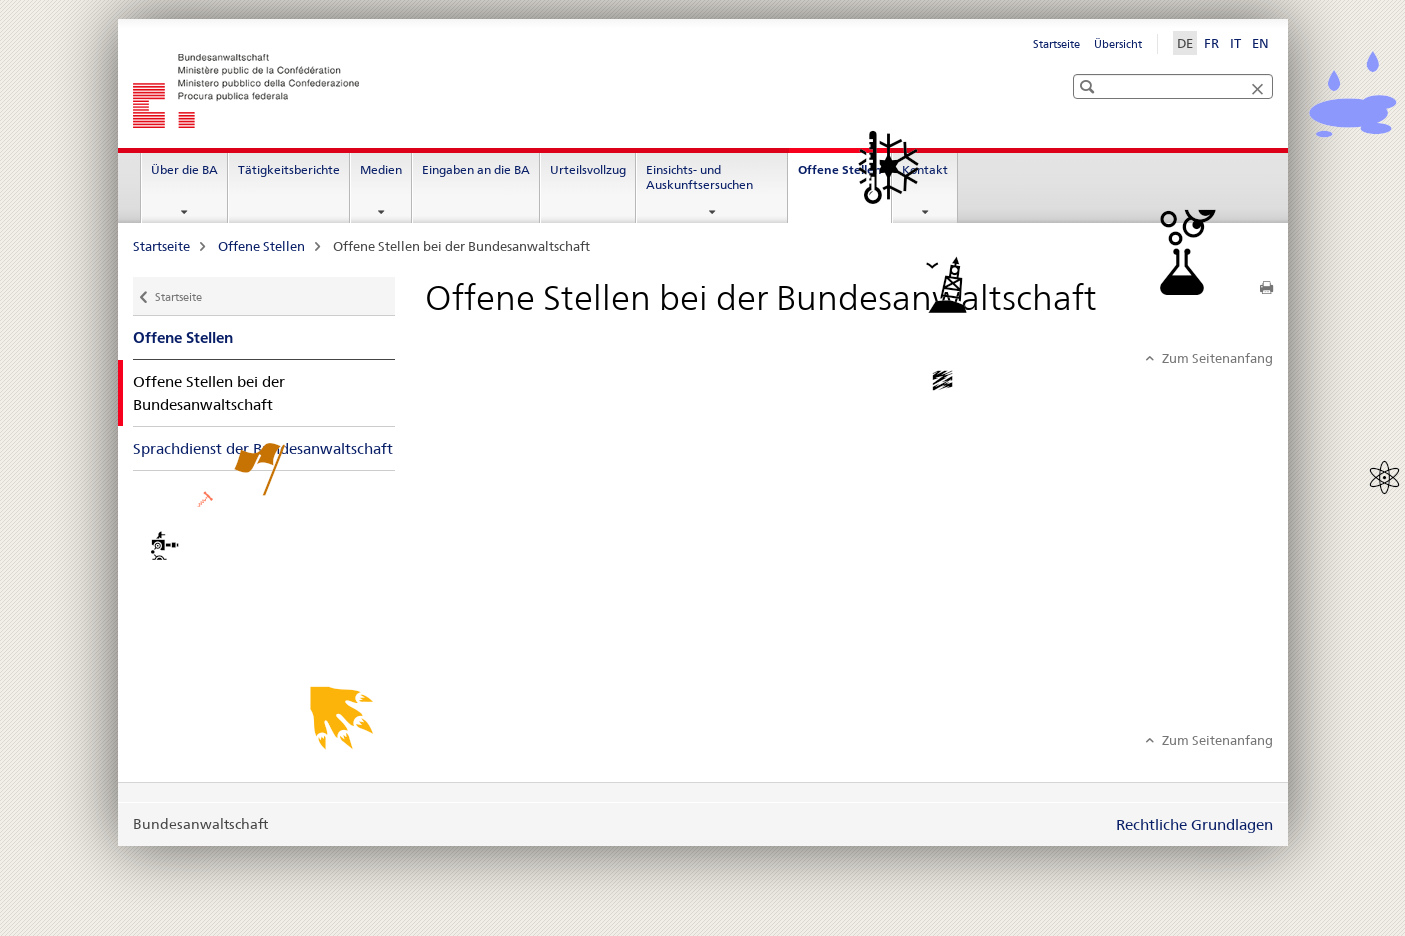  I want to click on wine or beverage tool in a kitchen app, so click(205, 499).